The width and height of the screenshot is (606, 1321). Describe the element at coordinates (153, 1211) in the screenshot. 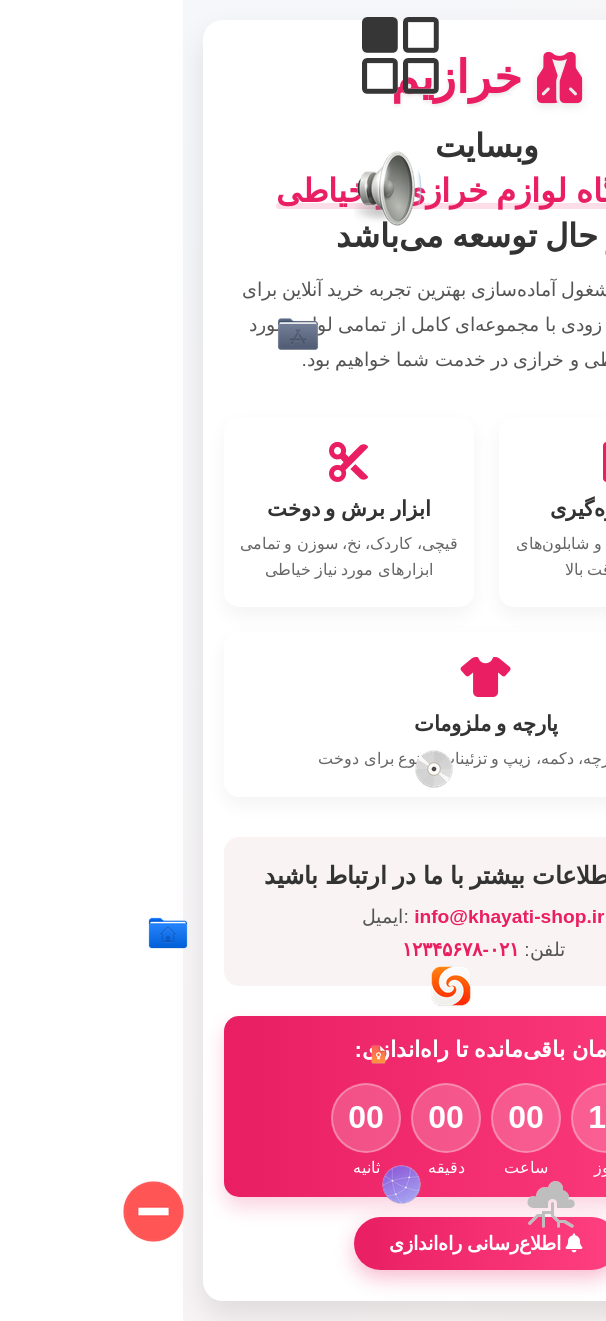

I see `remove an item from a list or collection` at that location.